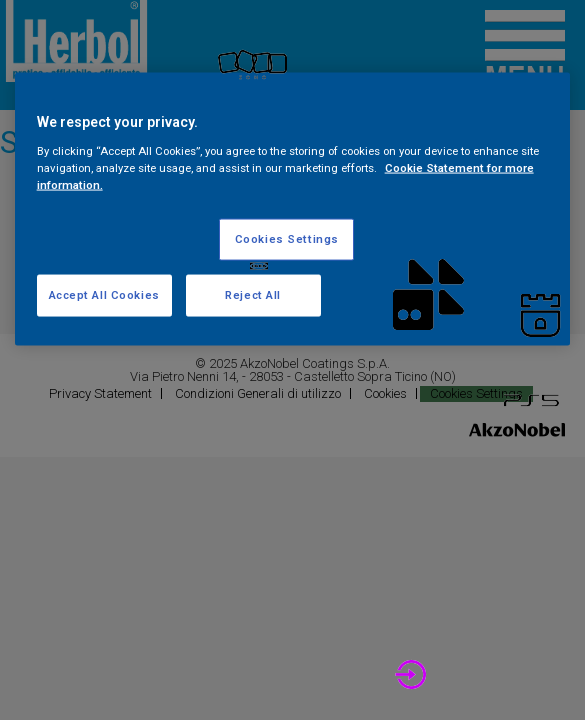 The image size is (585, 720). What do you see at coordinates (252, 64) in the screenshot?
I see `open zoho app or service` at bounding box center [252, 64].